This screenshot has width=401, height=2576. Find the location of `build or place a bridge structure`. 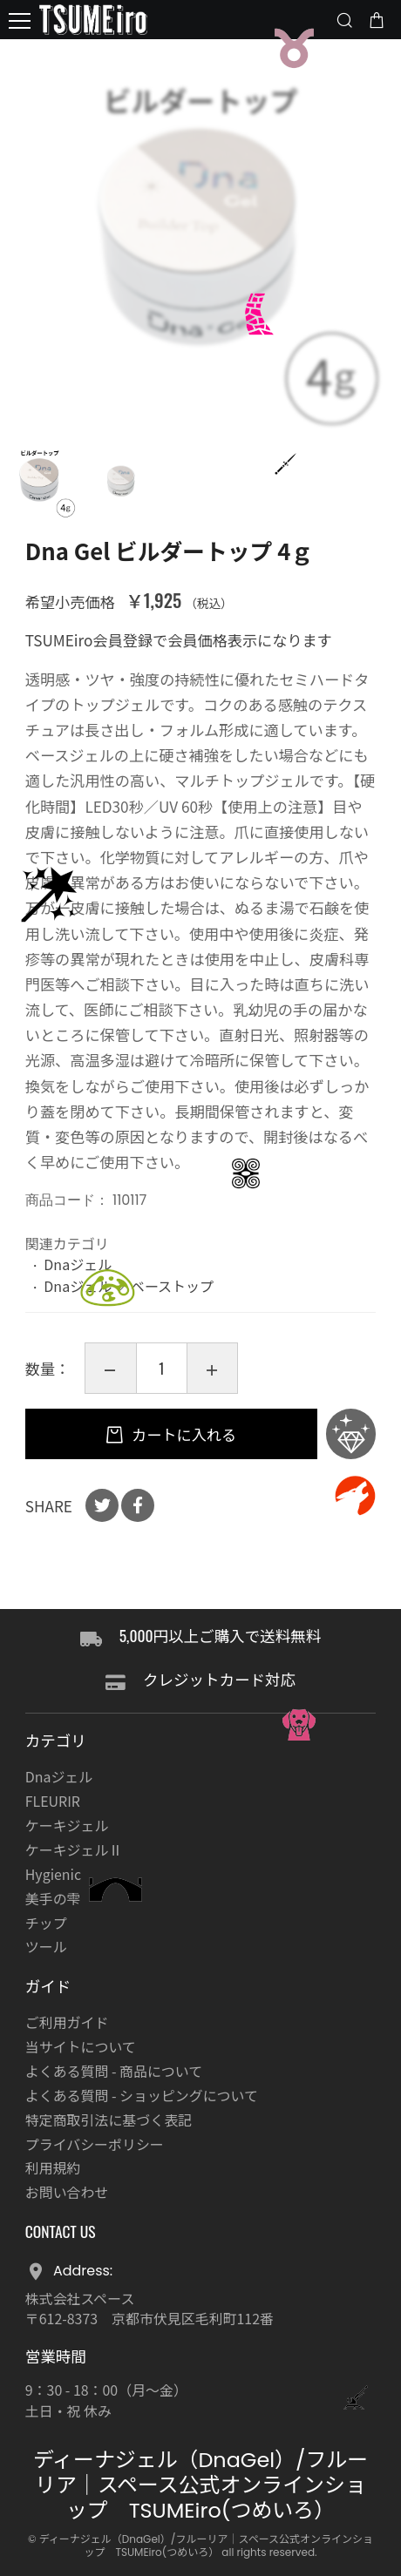

build or place a bridge structure is located at coordinates (115, 1876).